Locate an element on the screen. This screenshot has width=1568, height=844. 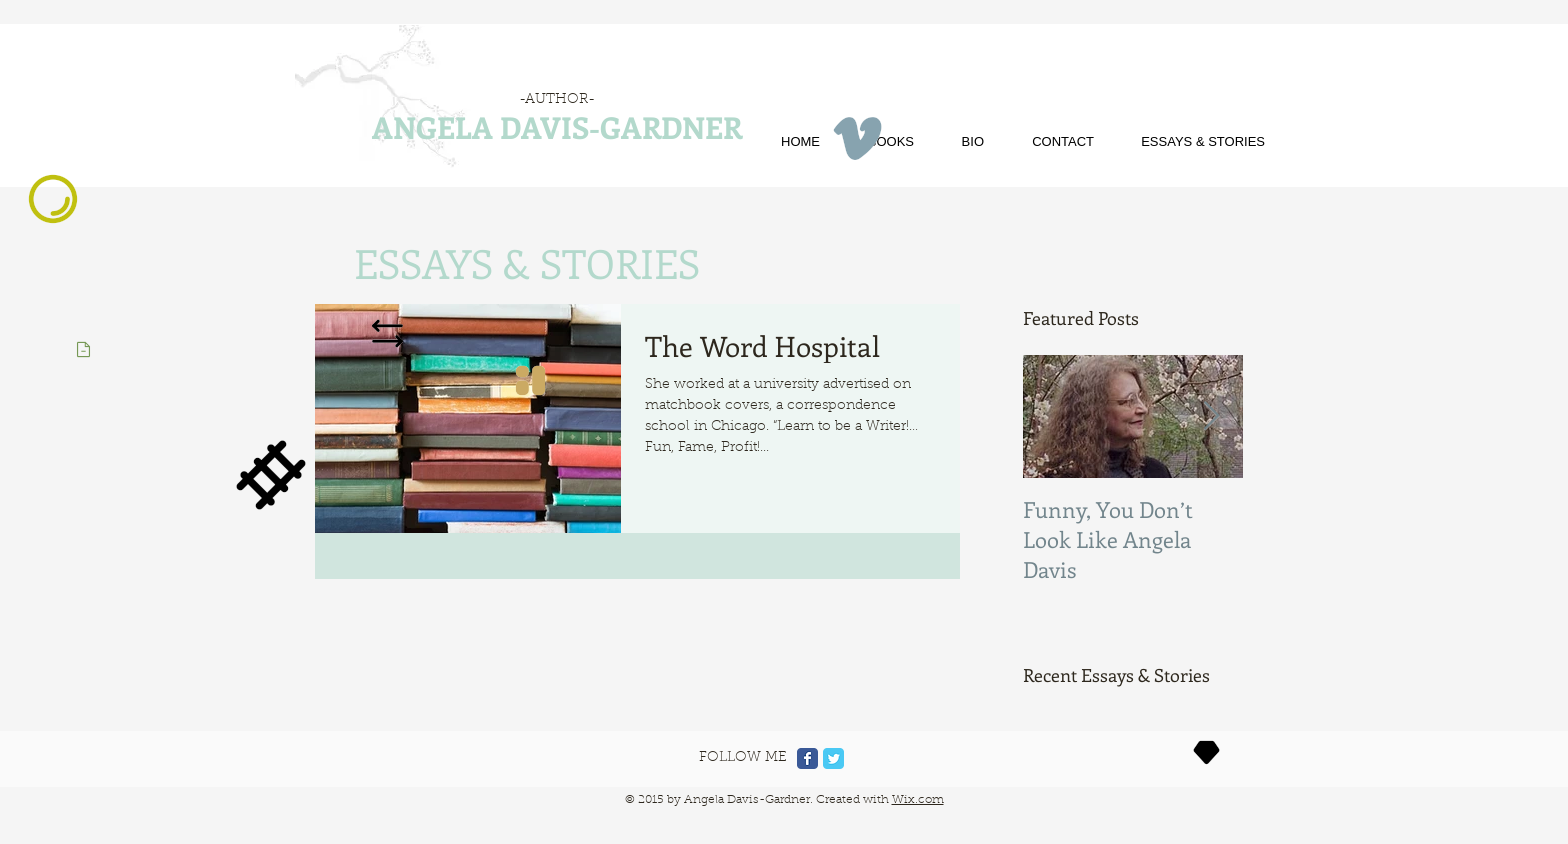
open sketch app is located at coordinates (1206, 752).